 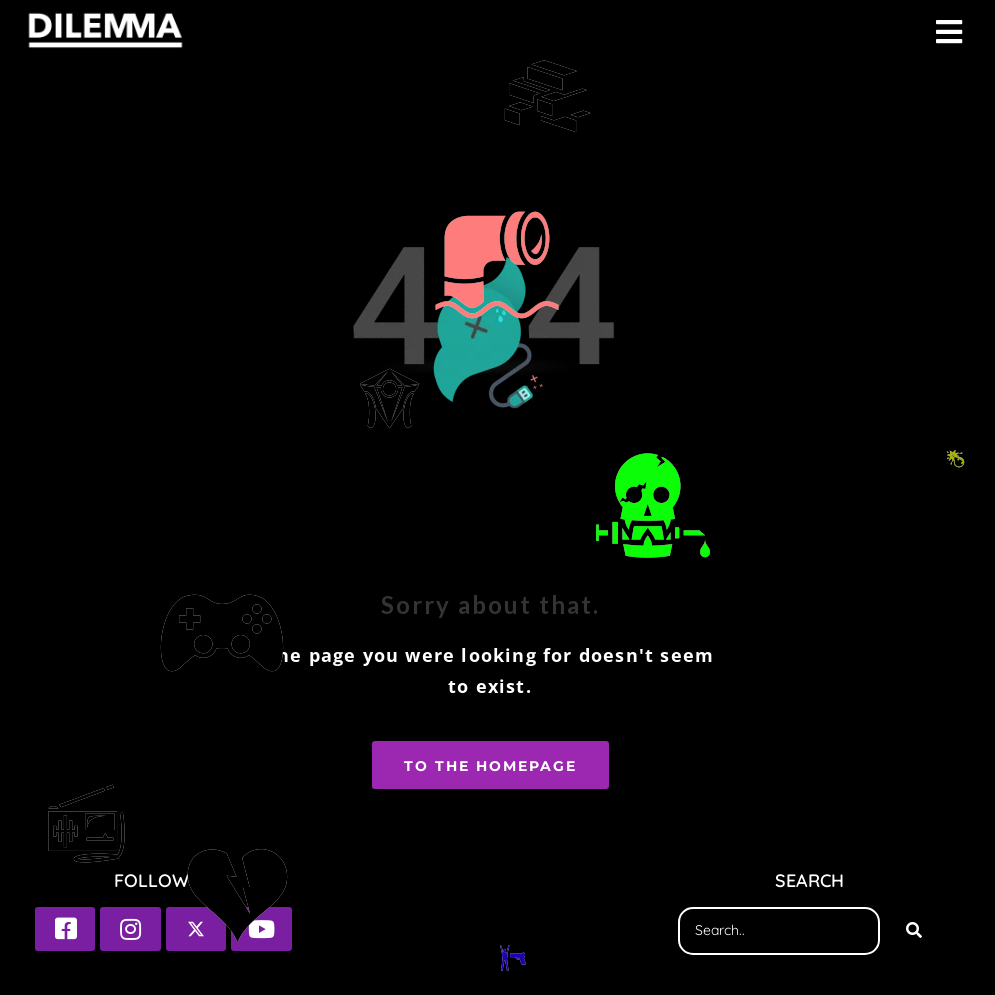 I want to click on indicates a dislike or negative reaction, so click(x=237, y=895).